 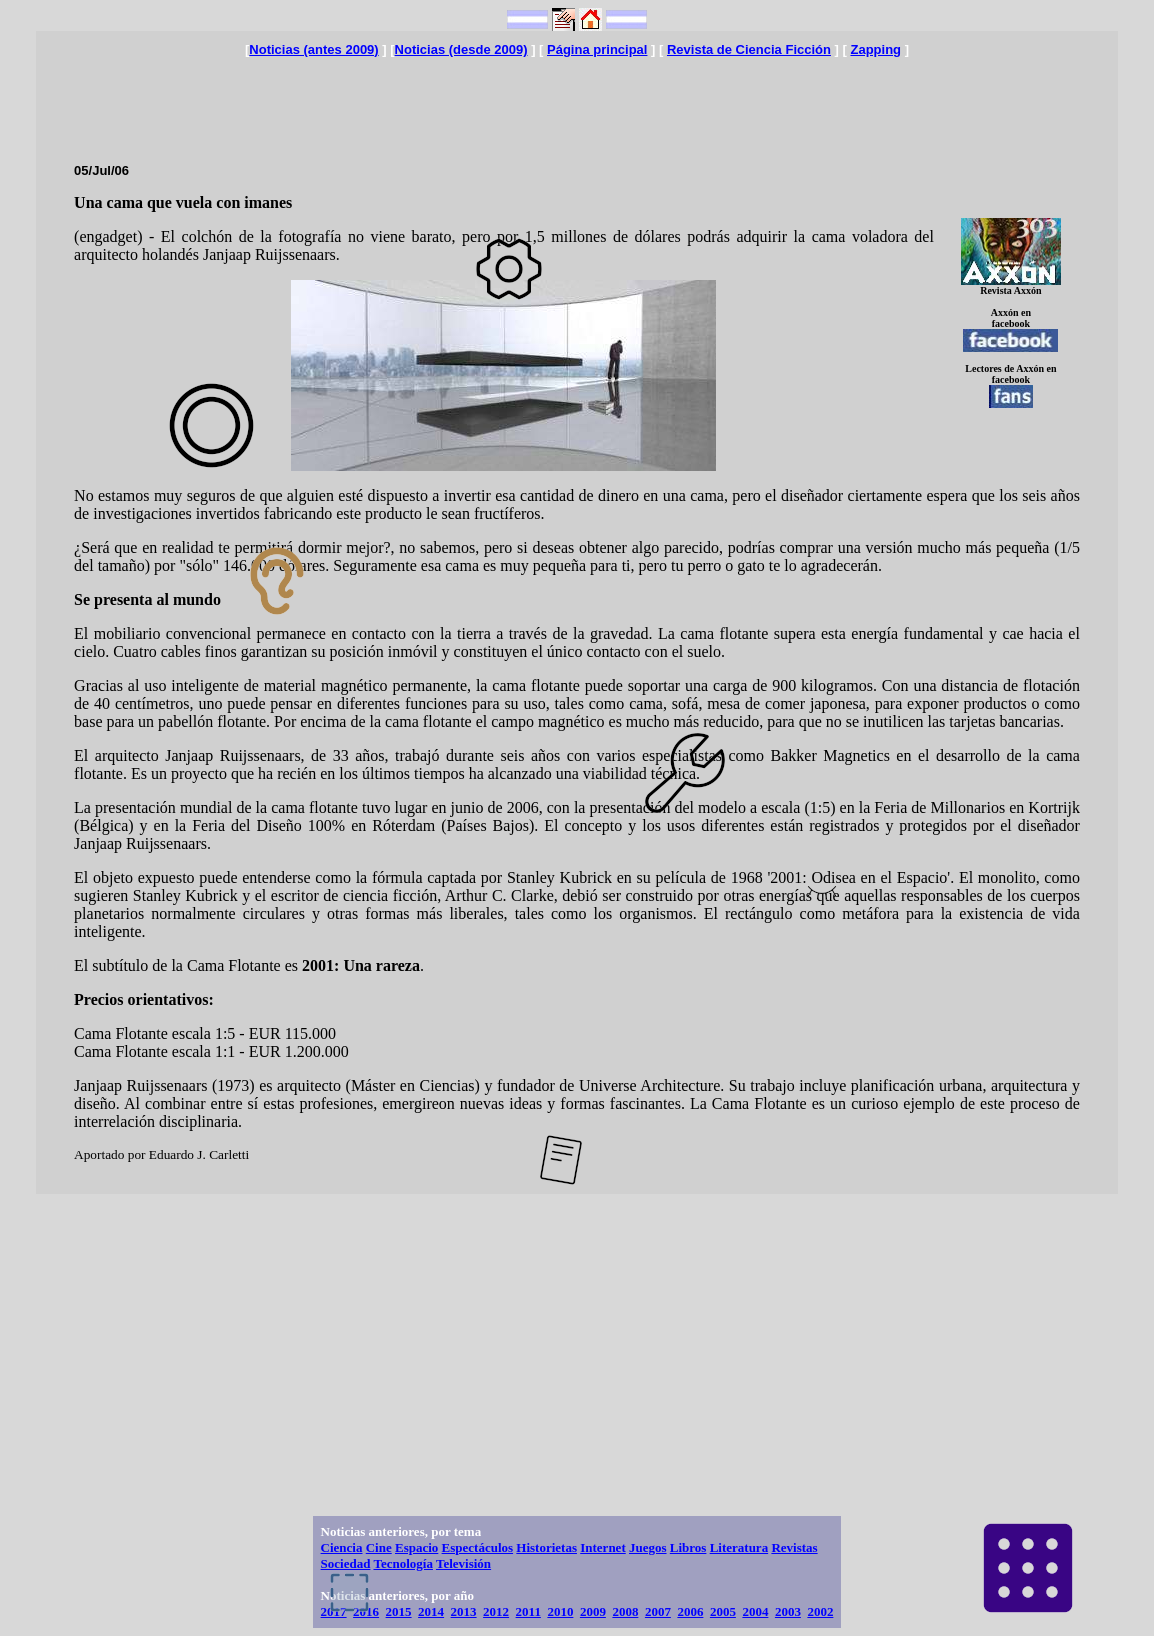 I want to click on access settings or configuration options, so click(x=685, y=773).